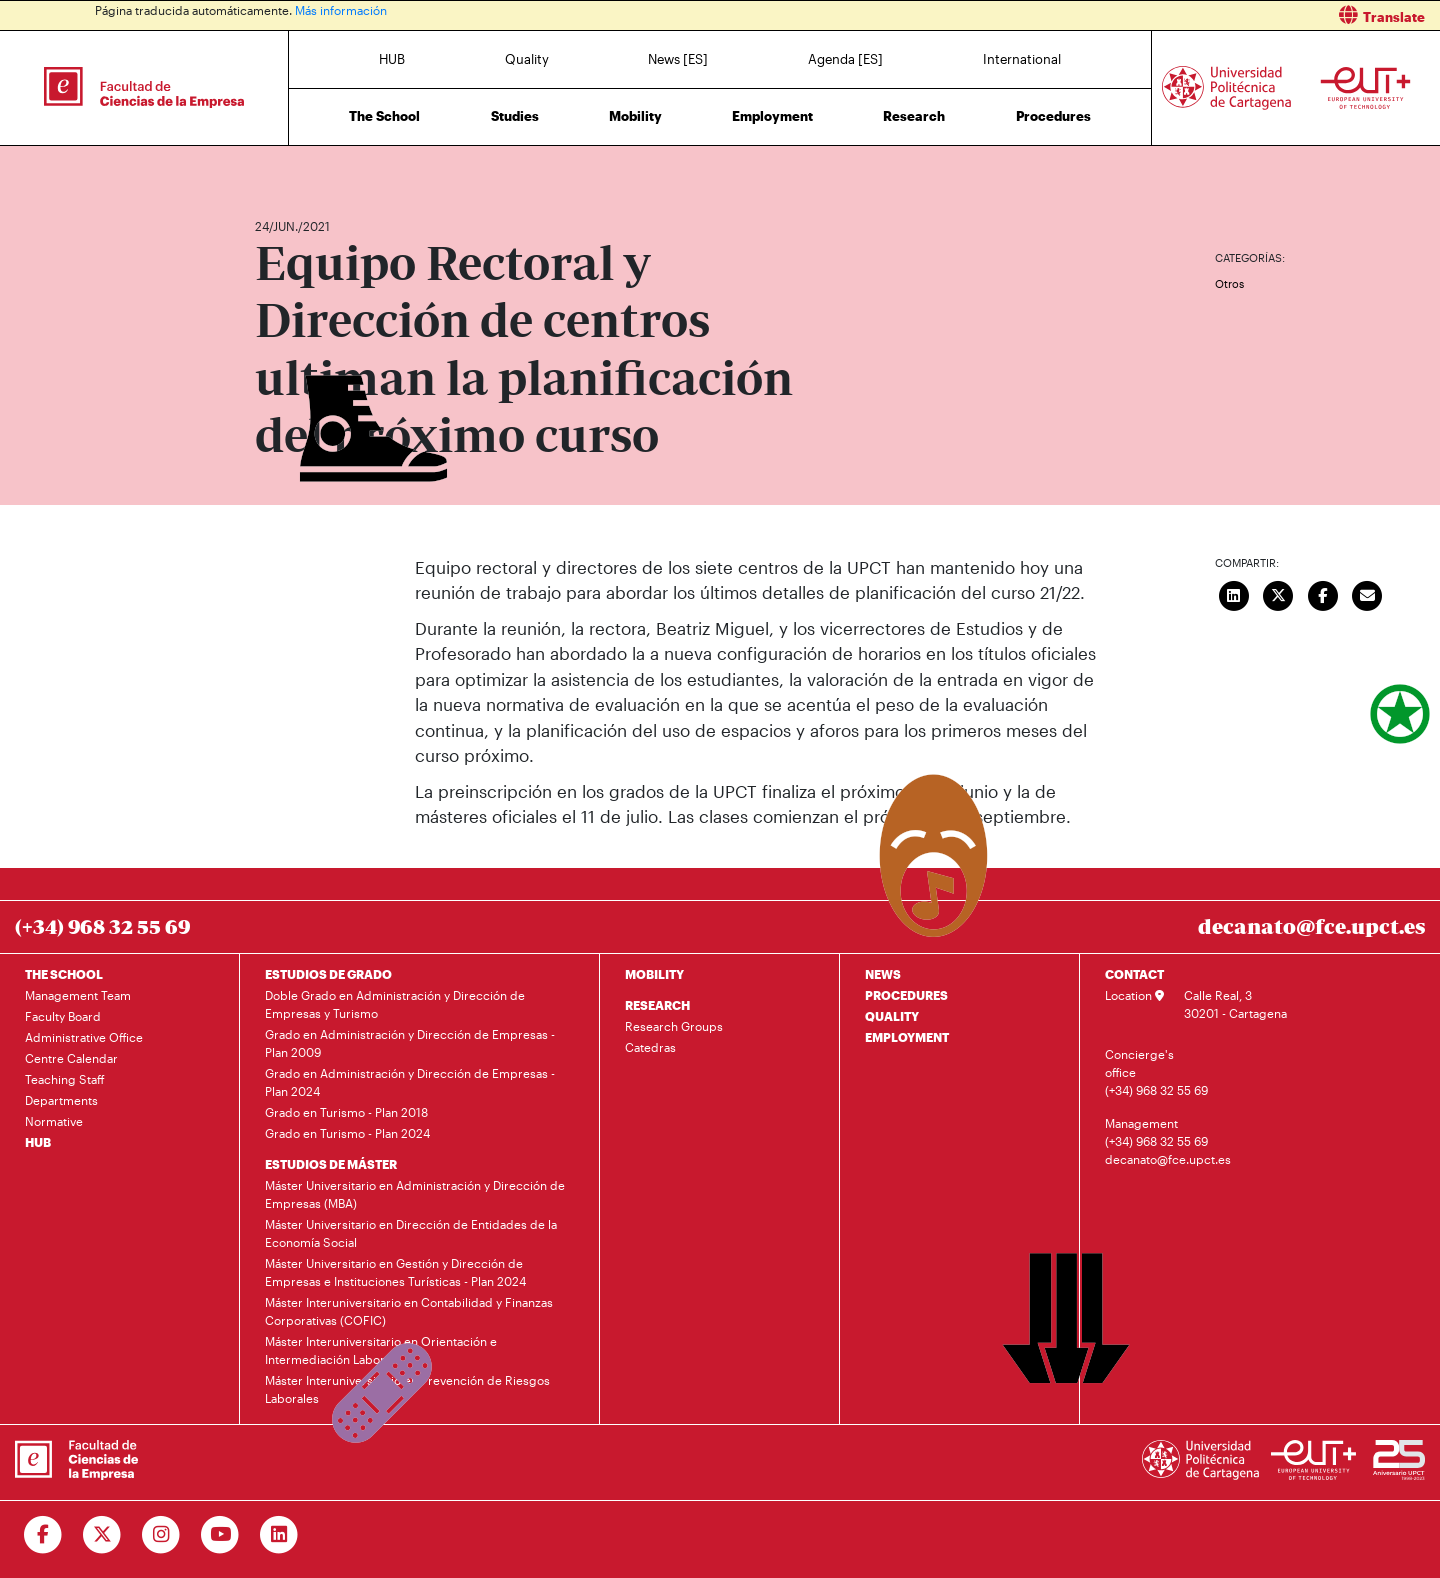 The image size is (1440, 1578). I want to click on access first aid or medical settings, so click(381, 1392).